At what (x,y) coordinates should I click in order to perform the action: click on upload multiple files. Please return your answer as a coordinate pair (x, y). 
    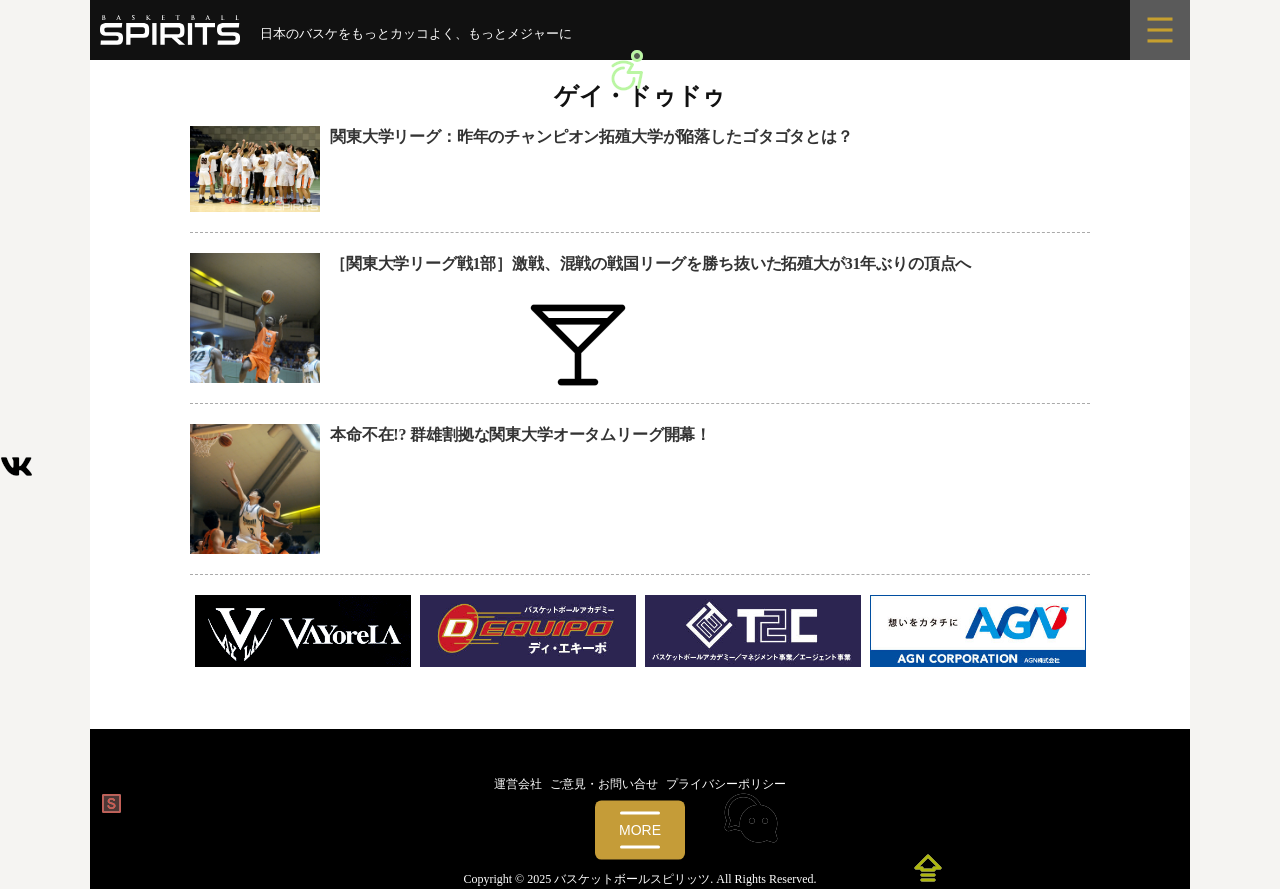
    Looking at the image, I should click on (928, 869).